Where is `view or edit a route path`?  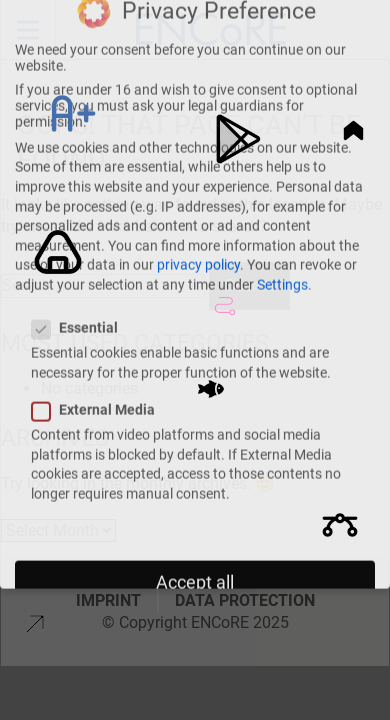 view or edit a route path is located at coordinates (225, 305).